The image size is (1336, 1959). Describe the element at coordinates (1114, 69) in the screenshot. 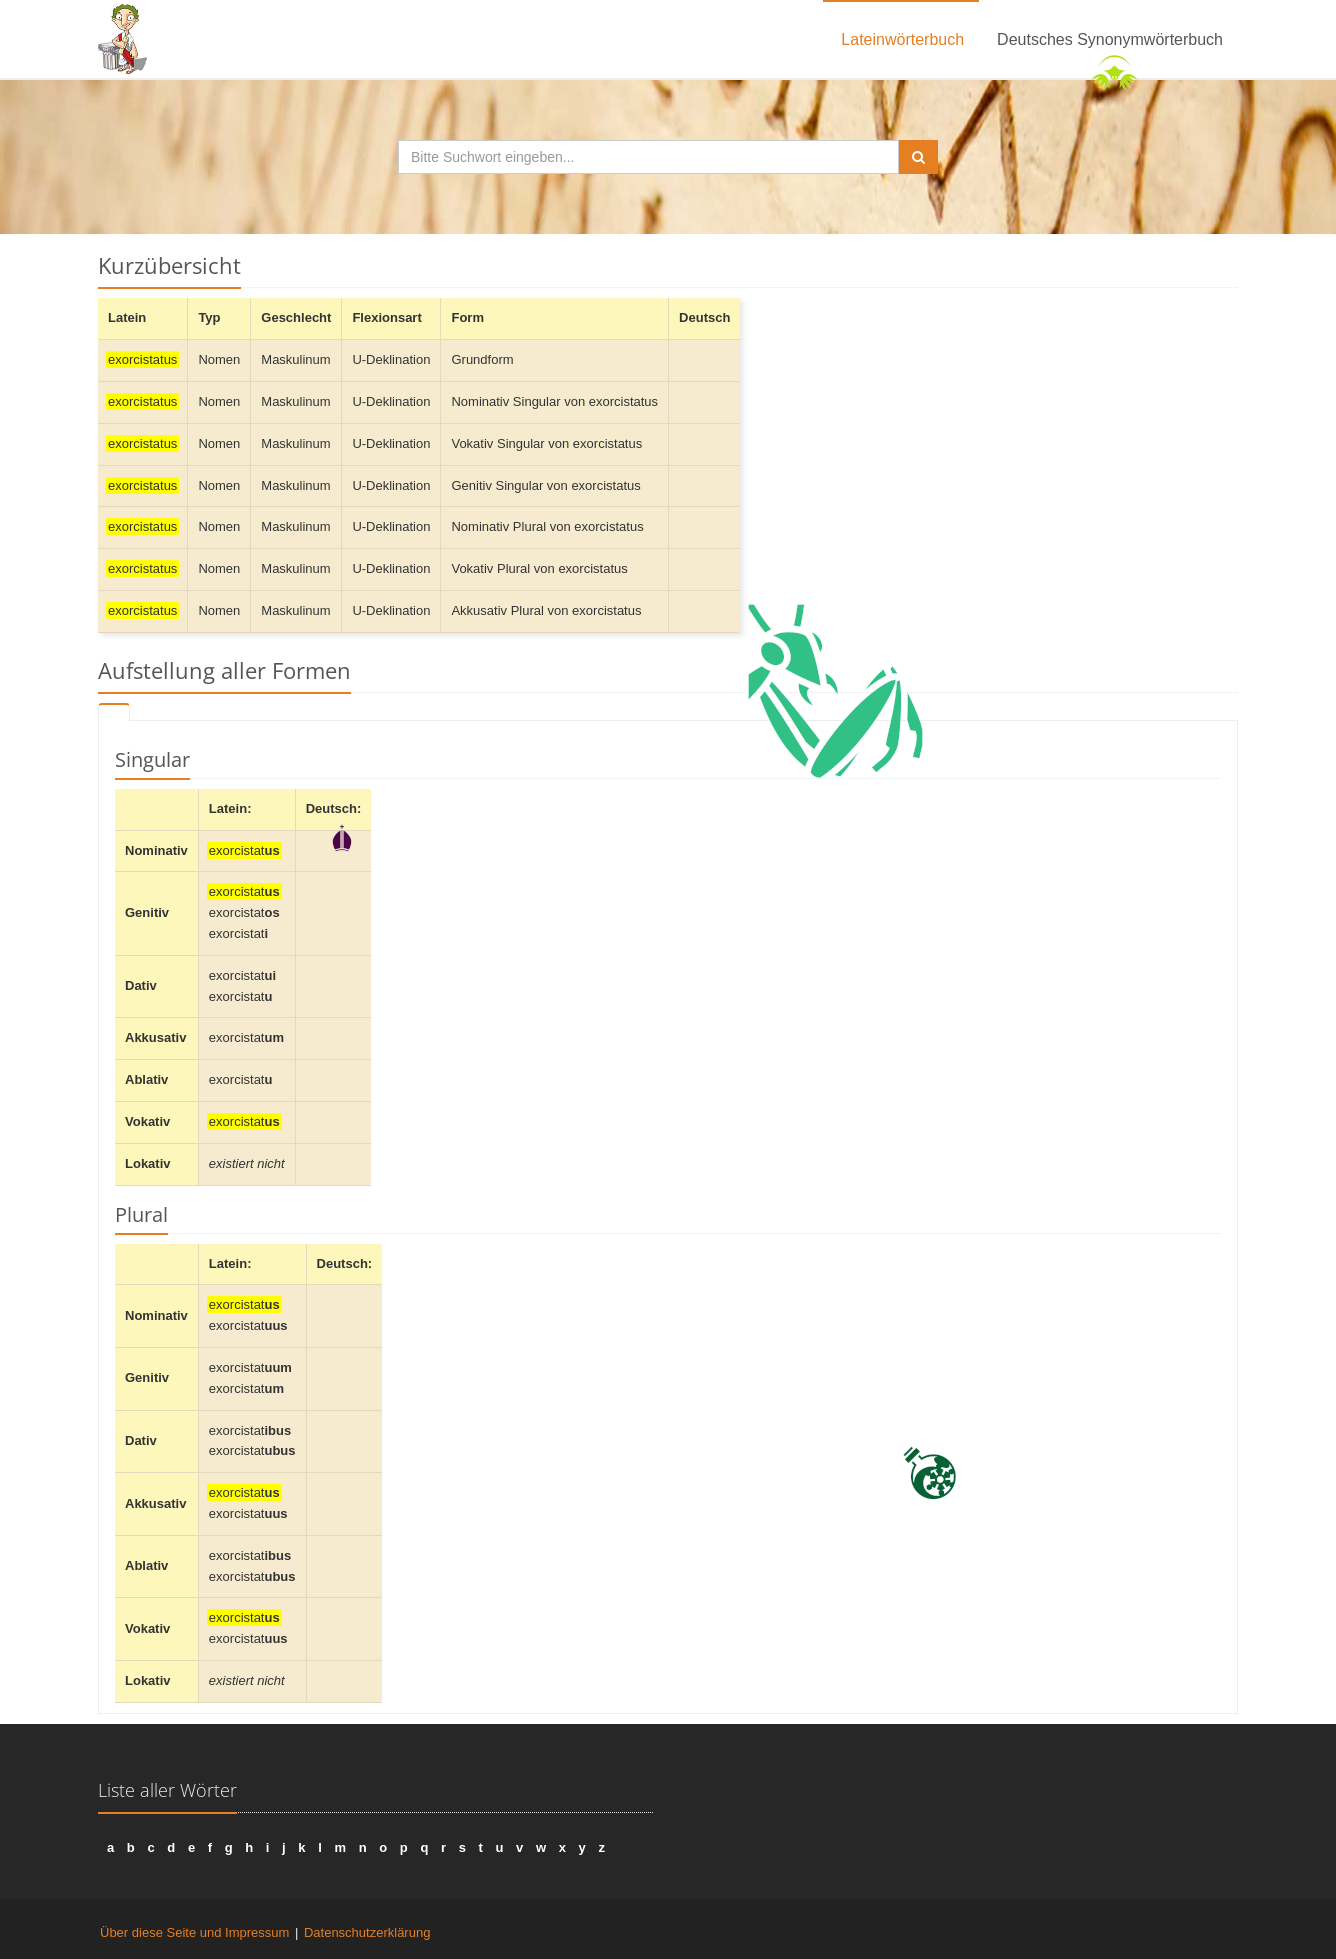

I see `mole character or creature in a game` at that location.